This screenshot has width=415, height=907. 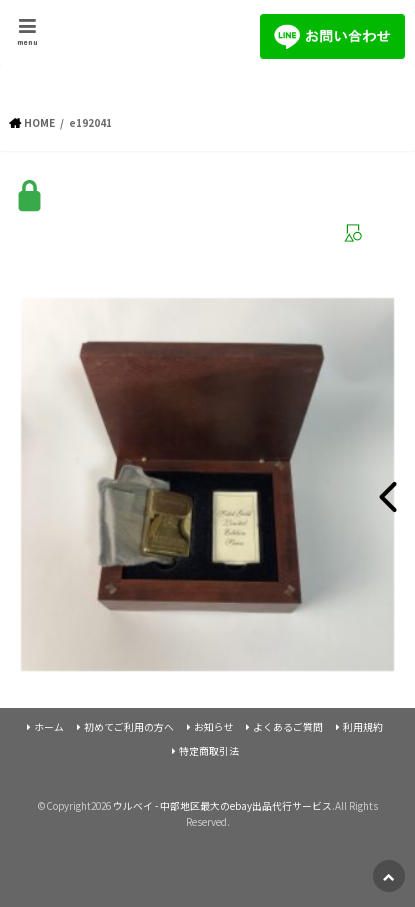 What do you see at coordinates (353, 233) in the screenshot?
I see `view miscellaneous symbols or special characters` at bounding box center [353, 233].